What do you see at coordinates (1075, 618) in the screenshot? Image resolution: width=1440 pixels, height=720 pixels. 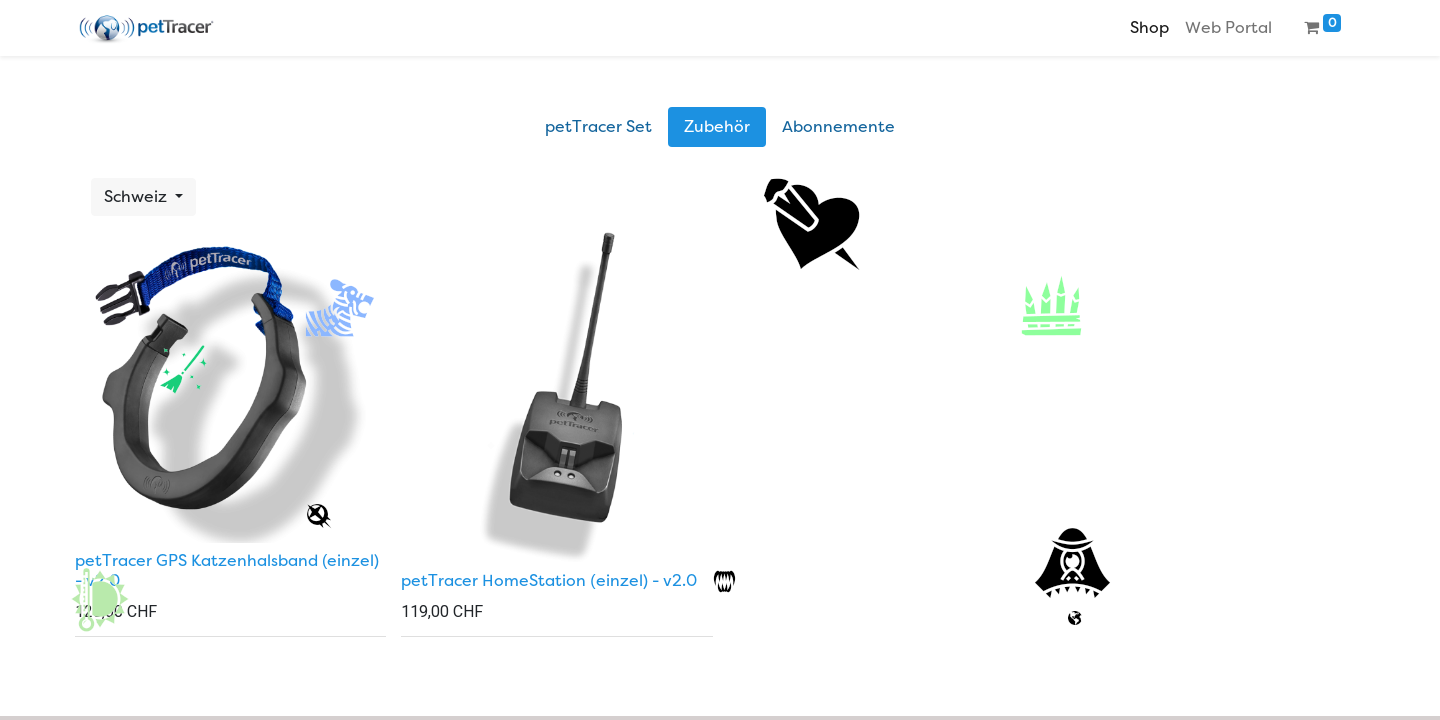 I see `switch to global or worldwide view` at bounding box center [1075, 618].